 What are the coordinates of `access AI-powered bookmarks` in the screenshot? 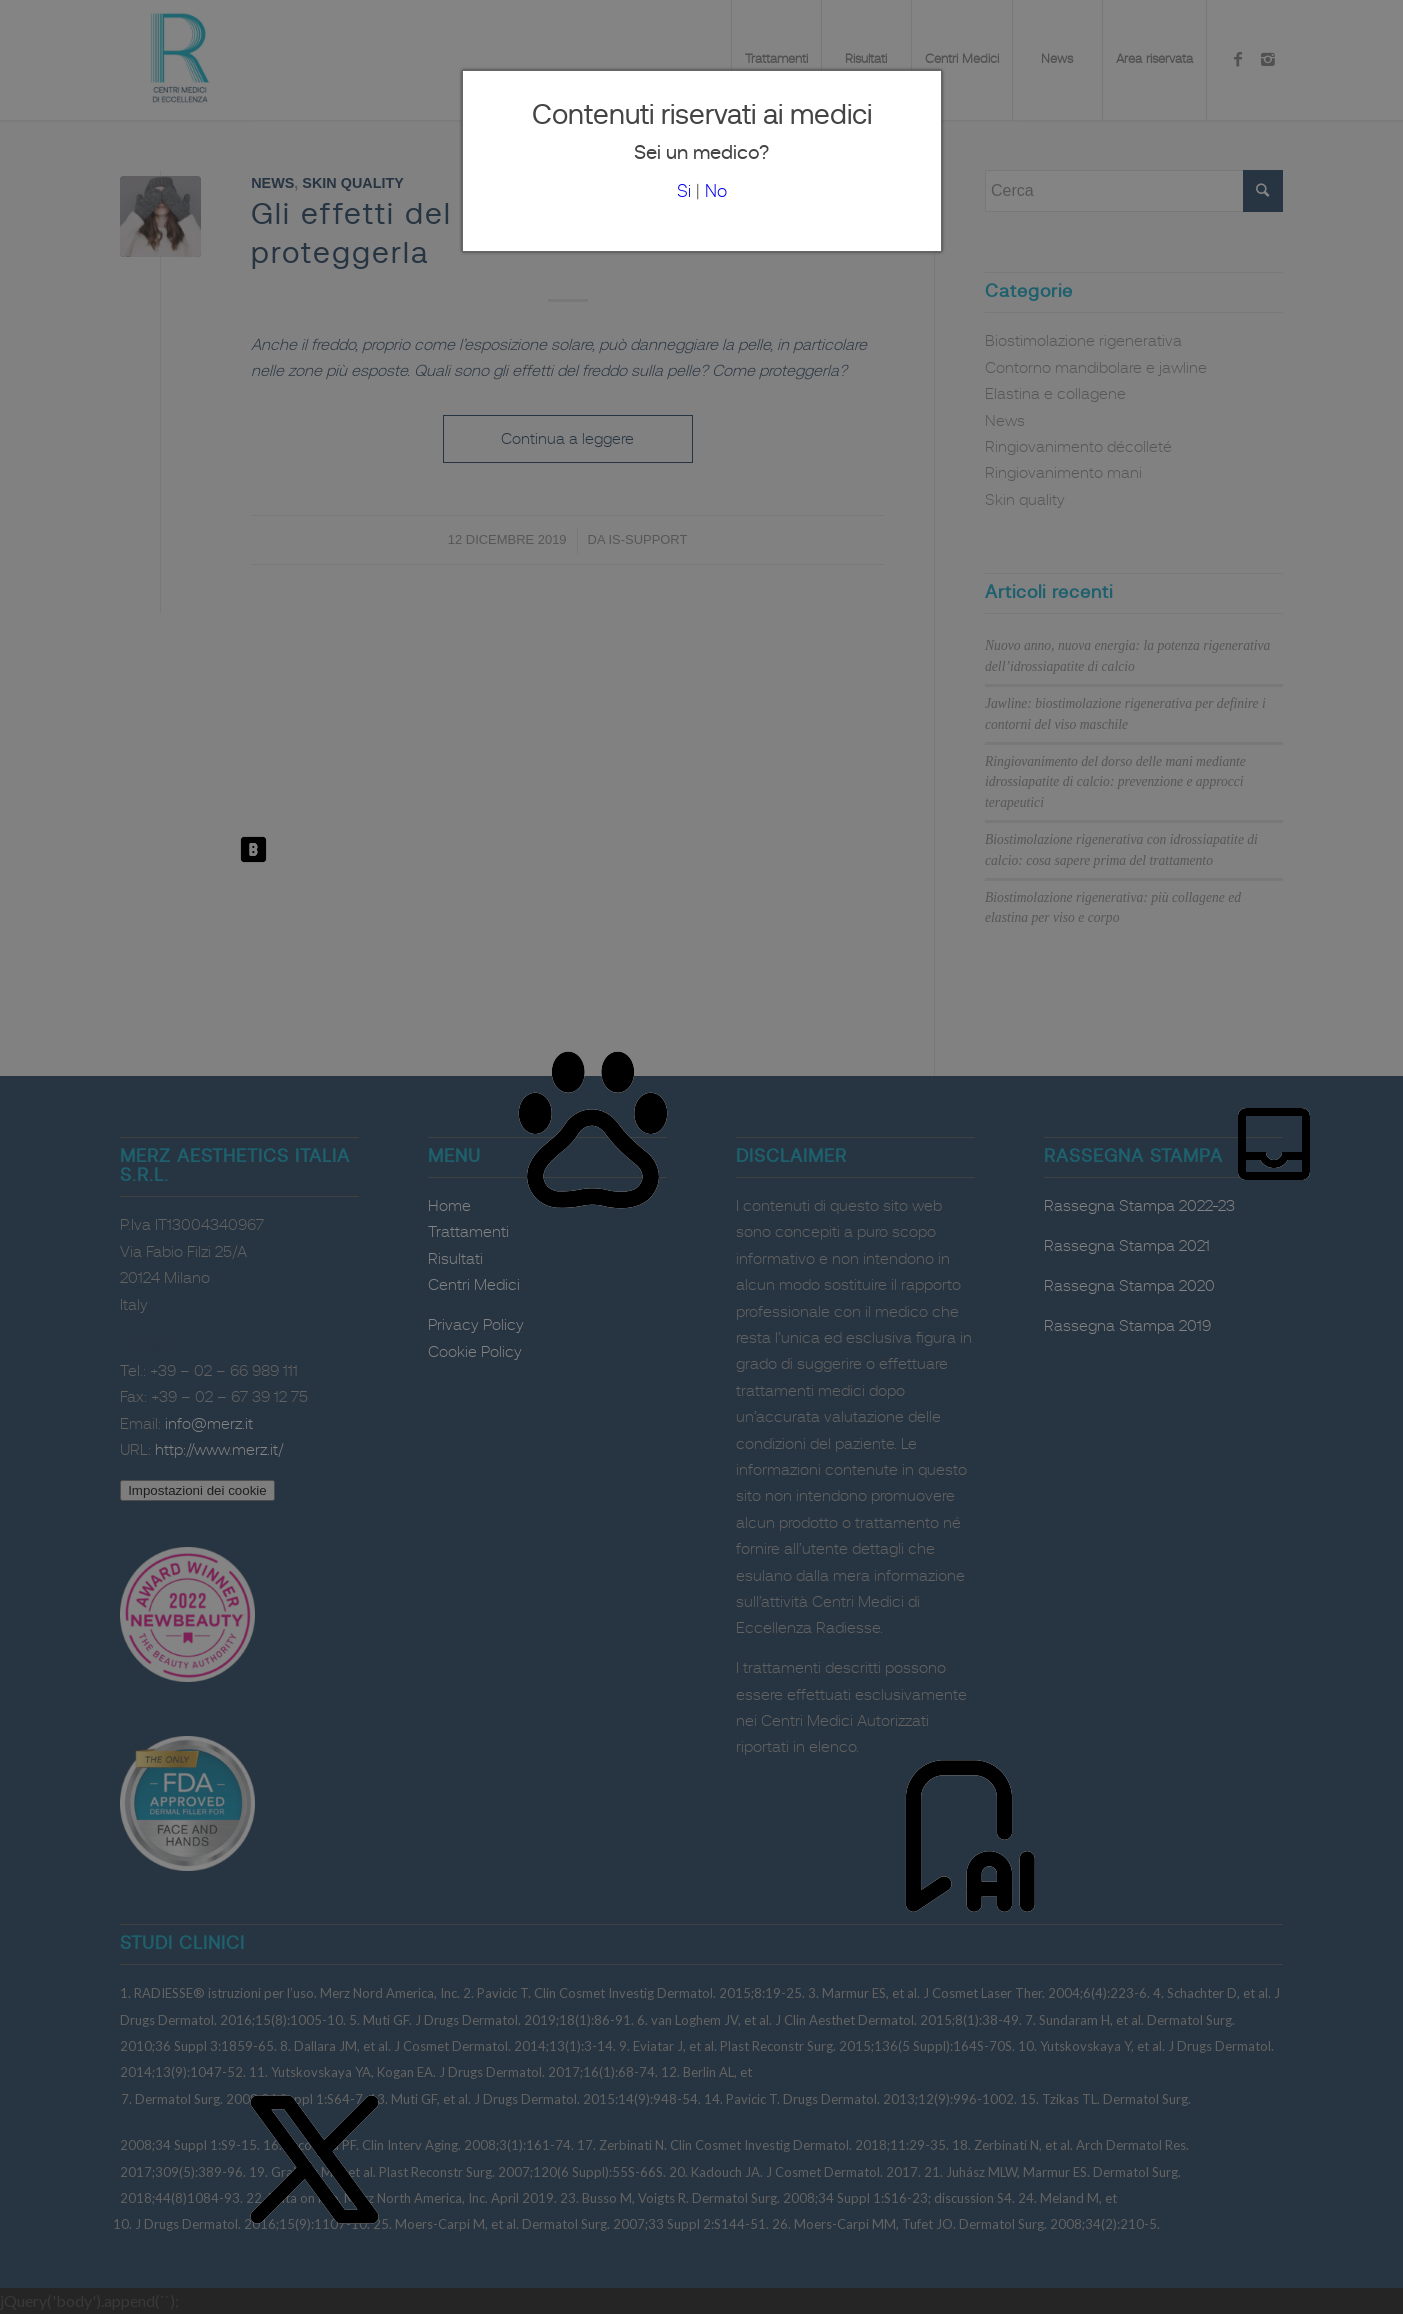 It's located at (959, 1836).